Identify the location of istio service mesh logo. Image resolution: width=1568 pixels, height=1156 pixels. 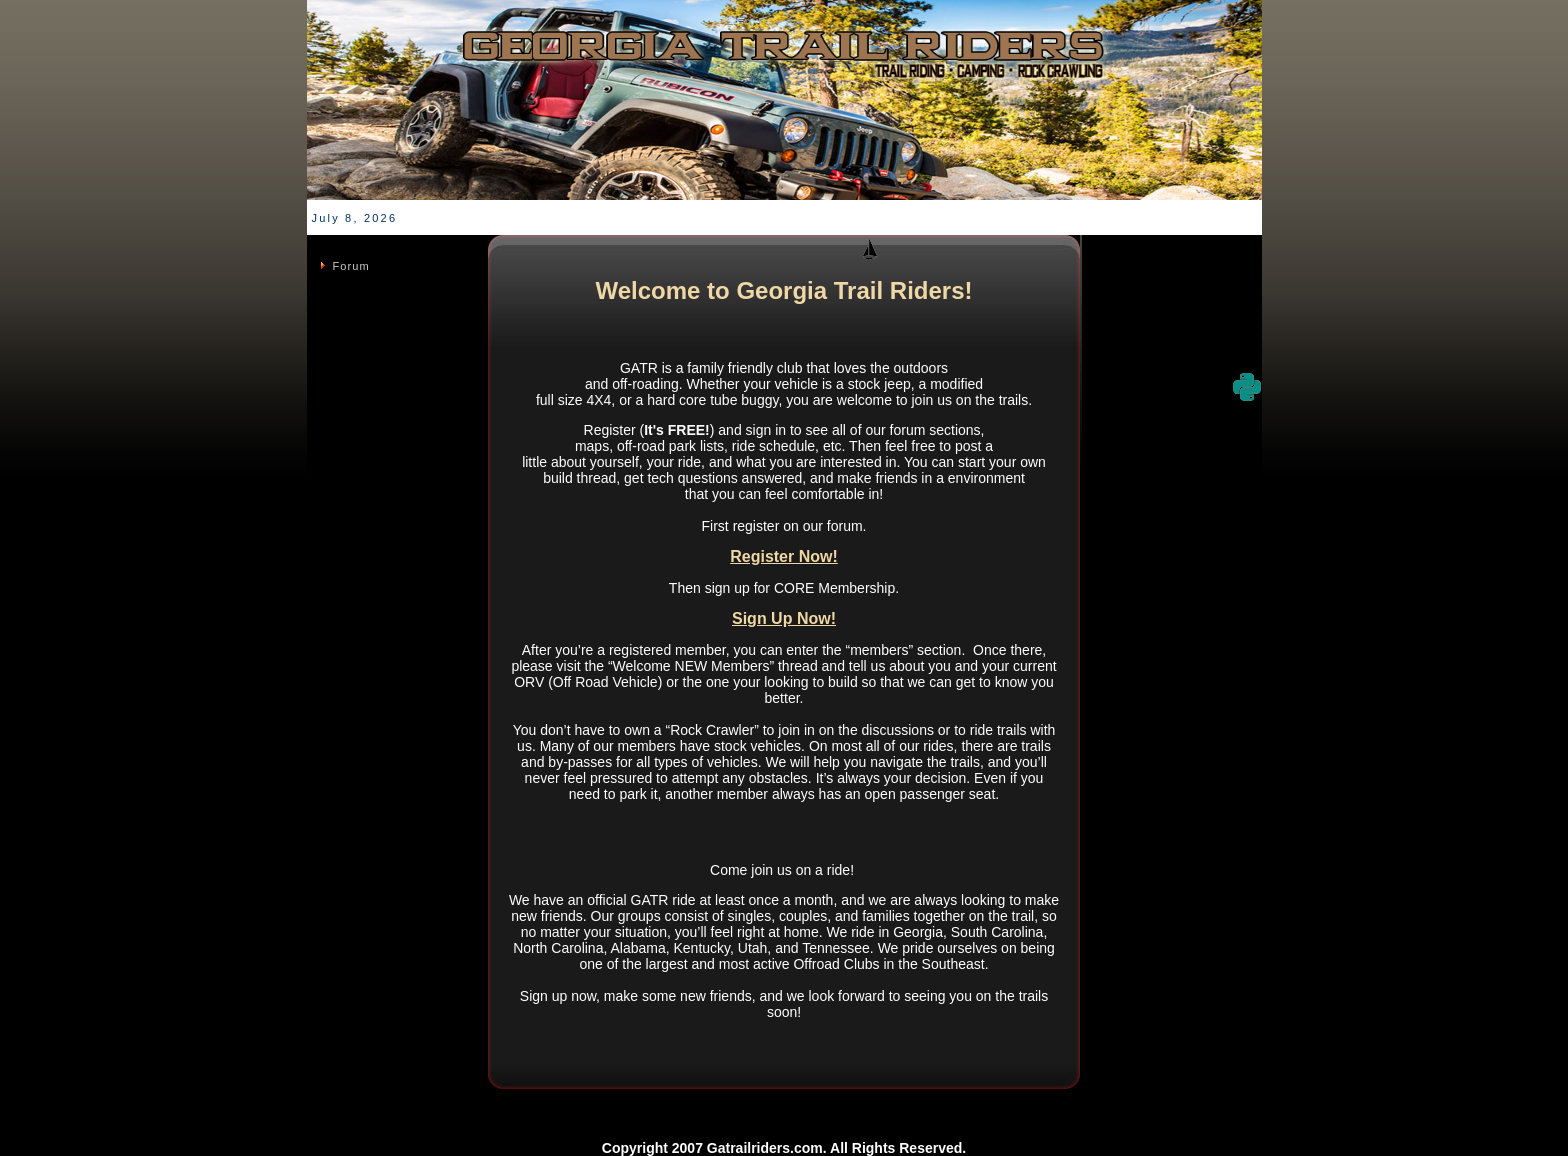
(870, 249).